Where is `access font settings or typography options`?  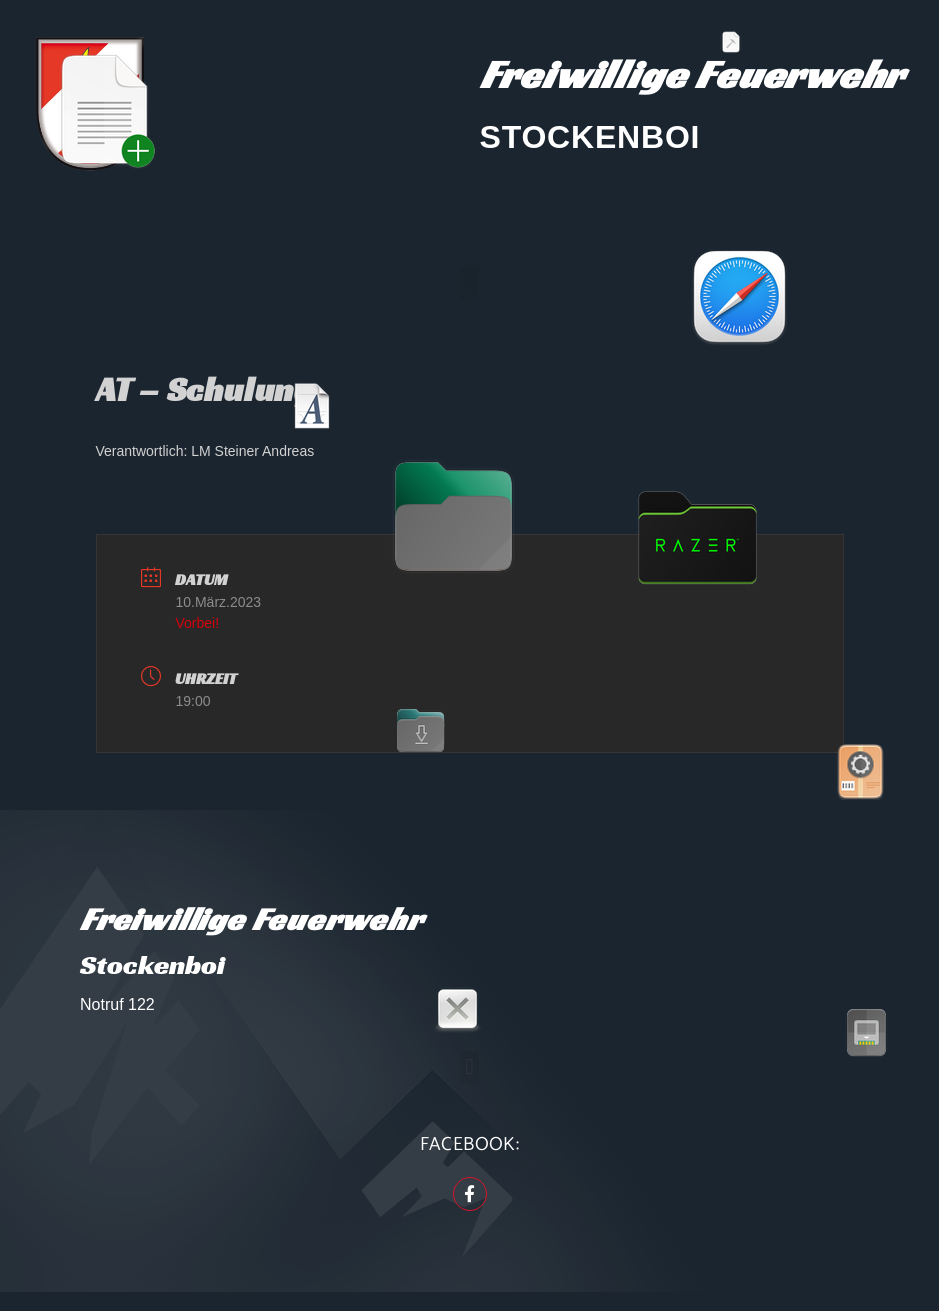 access font settings or typography options is located at coordinates (312, 407).